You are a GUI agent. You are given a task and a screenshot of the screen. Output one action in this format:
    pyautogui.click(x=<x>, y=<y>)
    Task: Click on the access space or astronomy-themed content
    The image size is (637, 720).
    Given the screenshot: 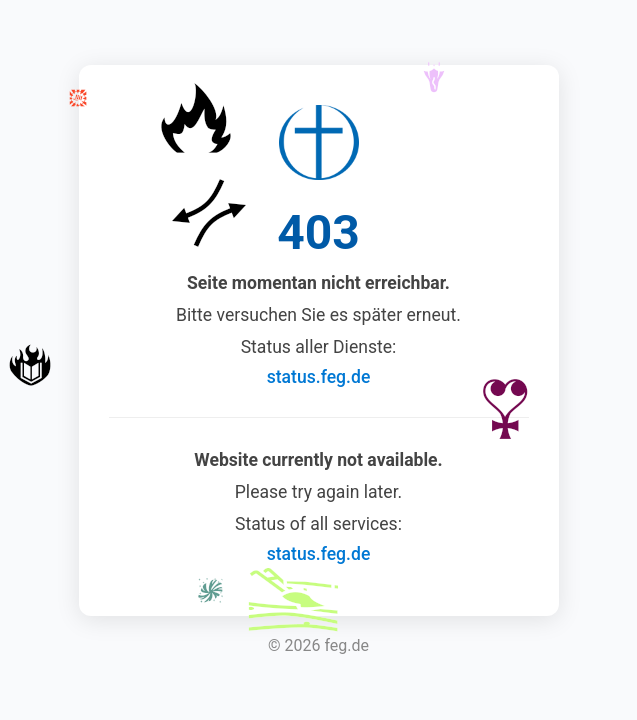 What is the action you would take?
    pyautogui.click(x=210, y=590)
    